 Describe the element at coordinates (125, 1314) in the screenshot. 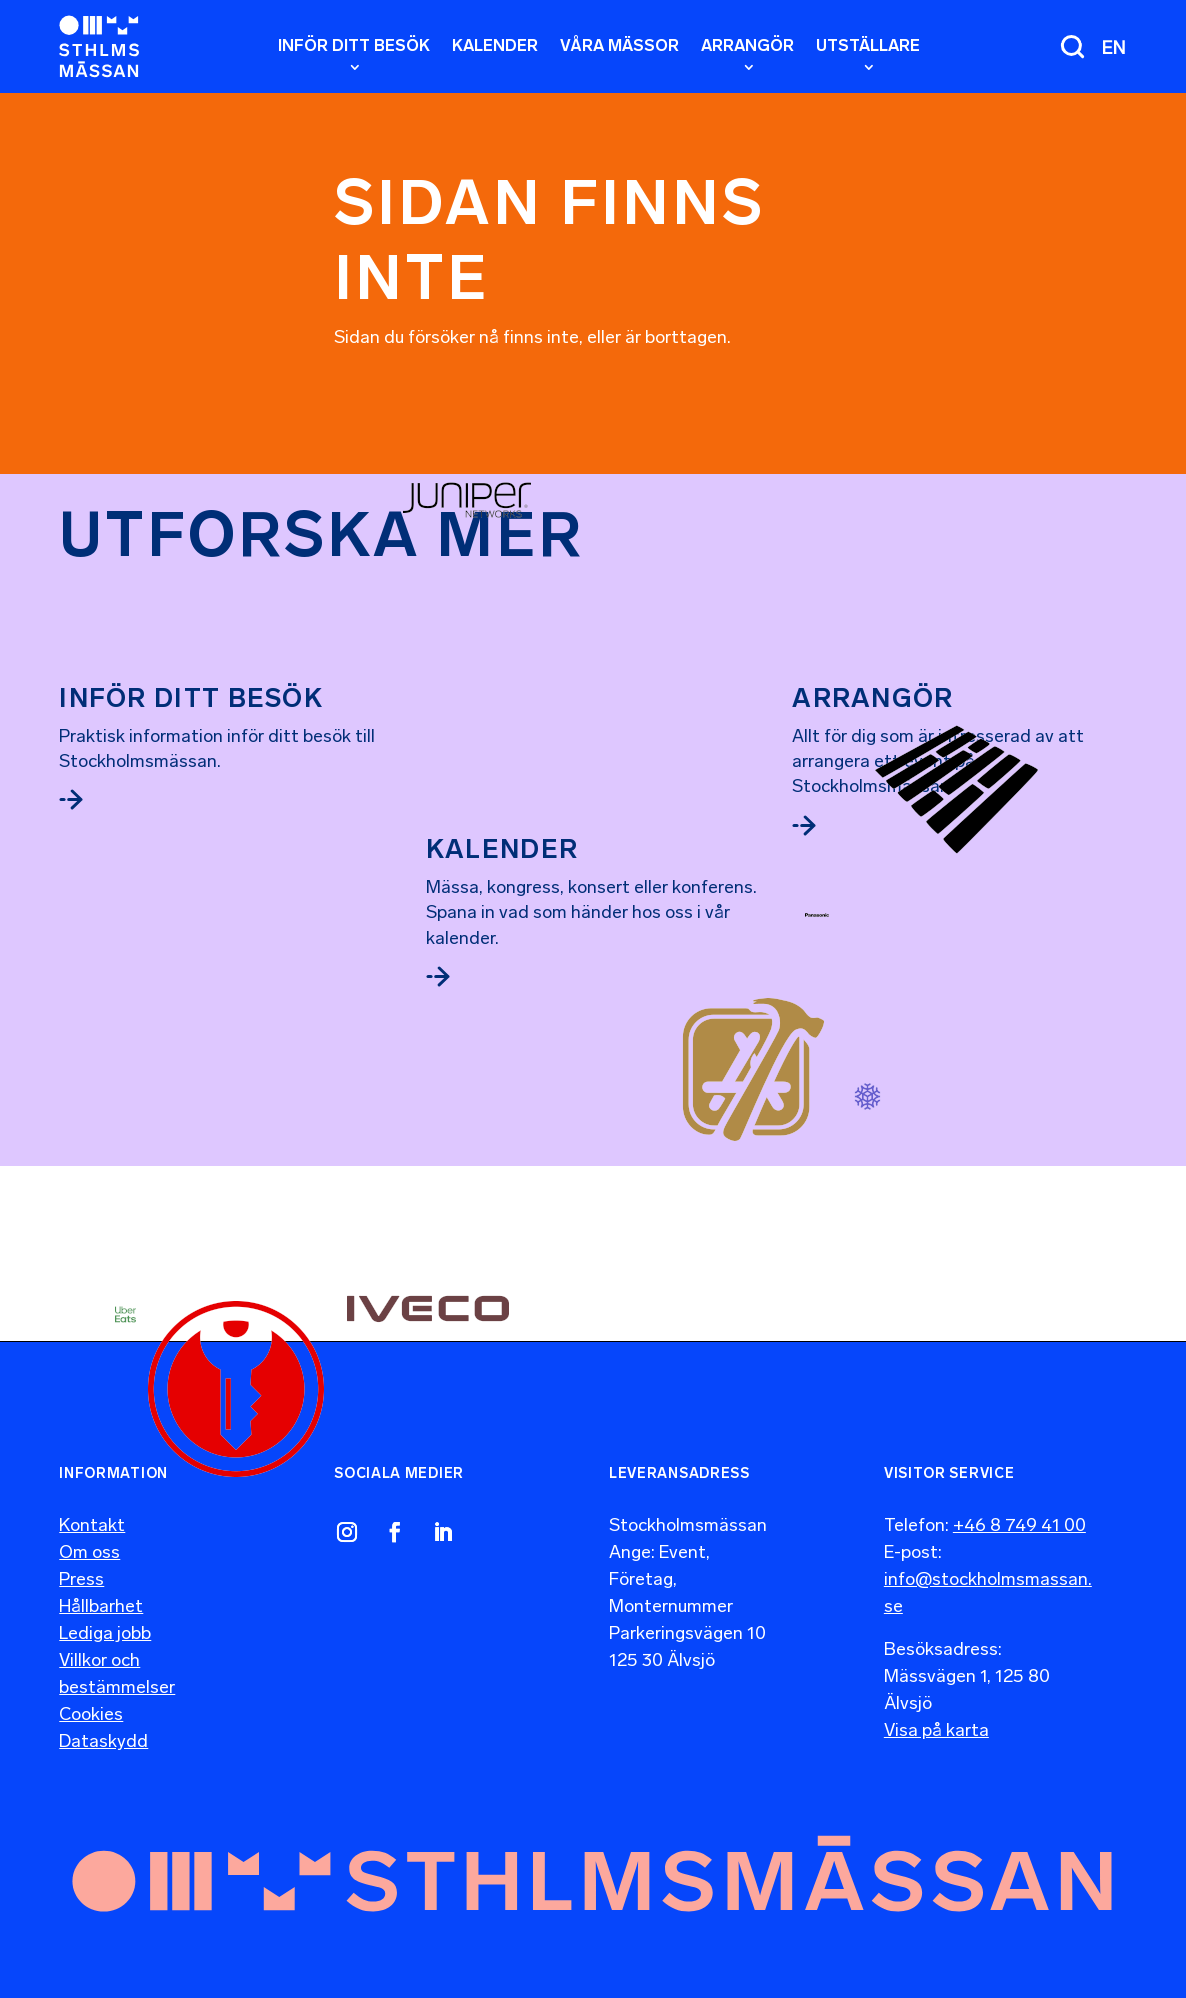

I see `open the Uber Eats app` at that location.